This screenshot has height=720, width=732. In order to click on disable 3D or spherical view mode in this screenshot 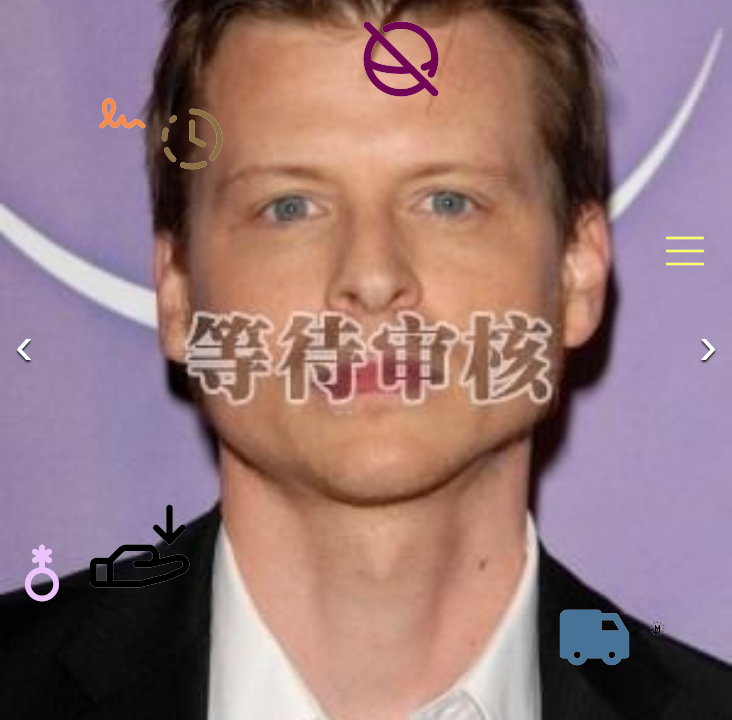, I will do `click(401, 59)`.